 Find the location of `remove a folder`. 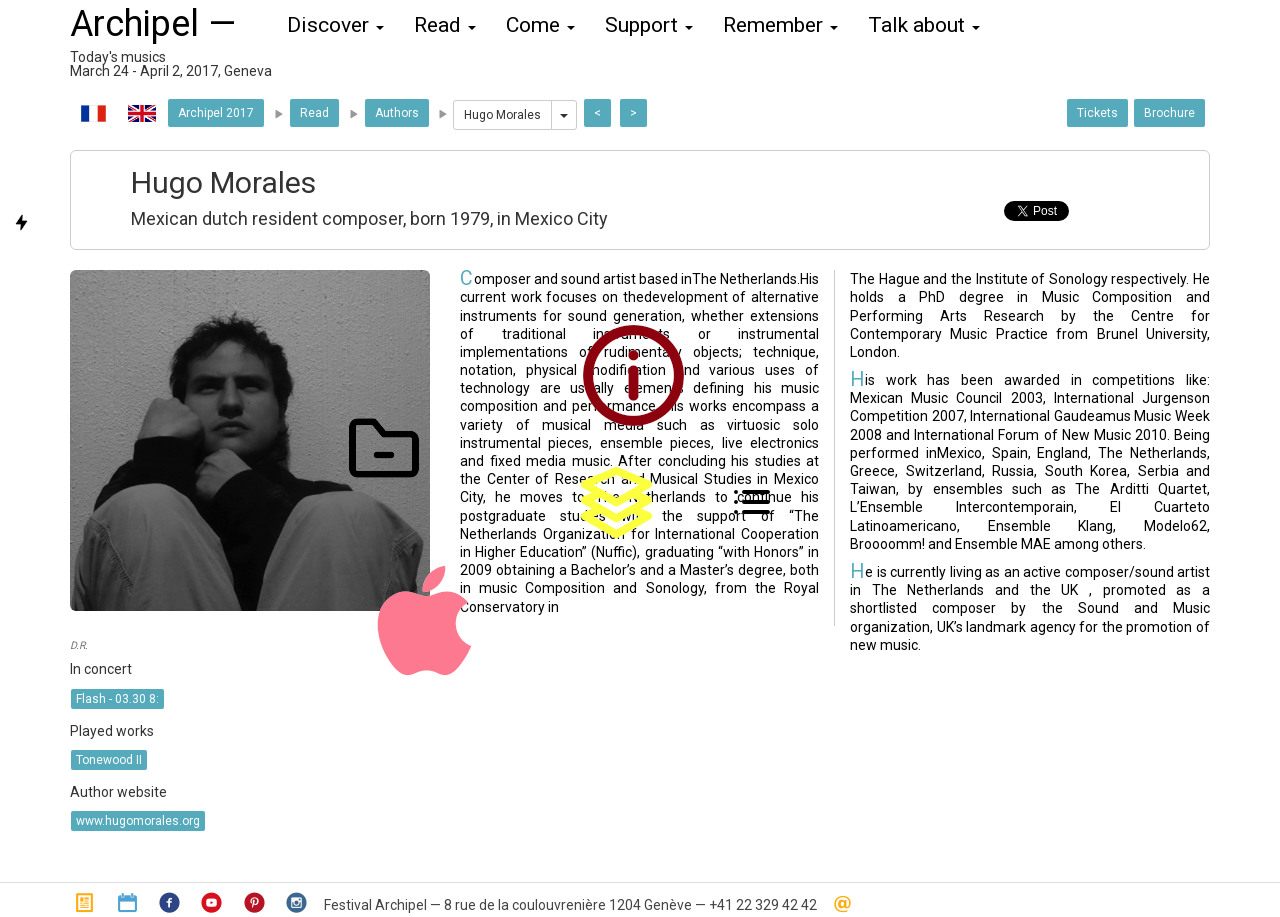

remove a folder is located at coordinates (384, 448).